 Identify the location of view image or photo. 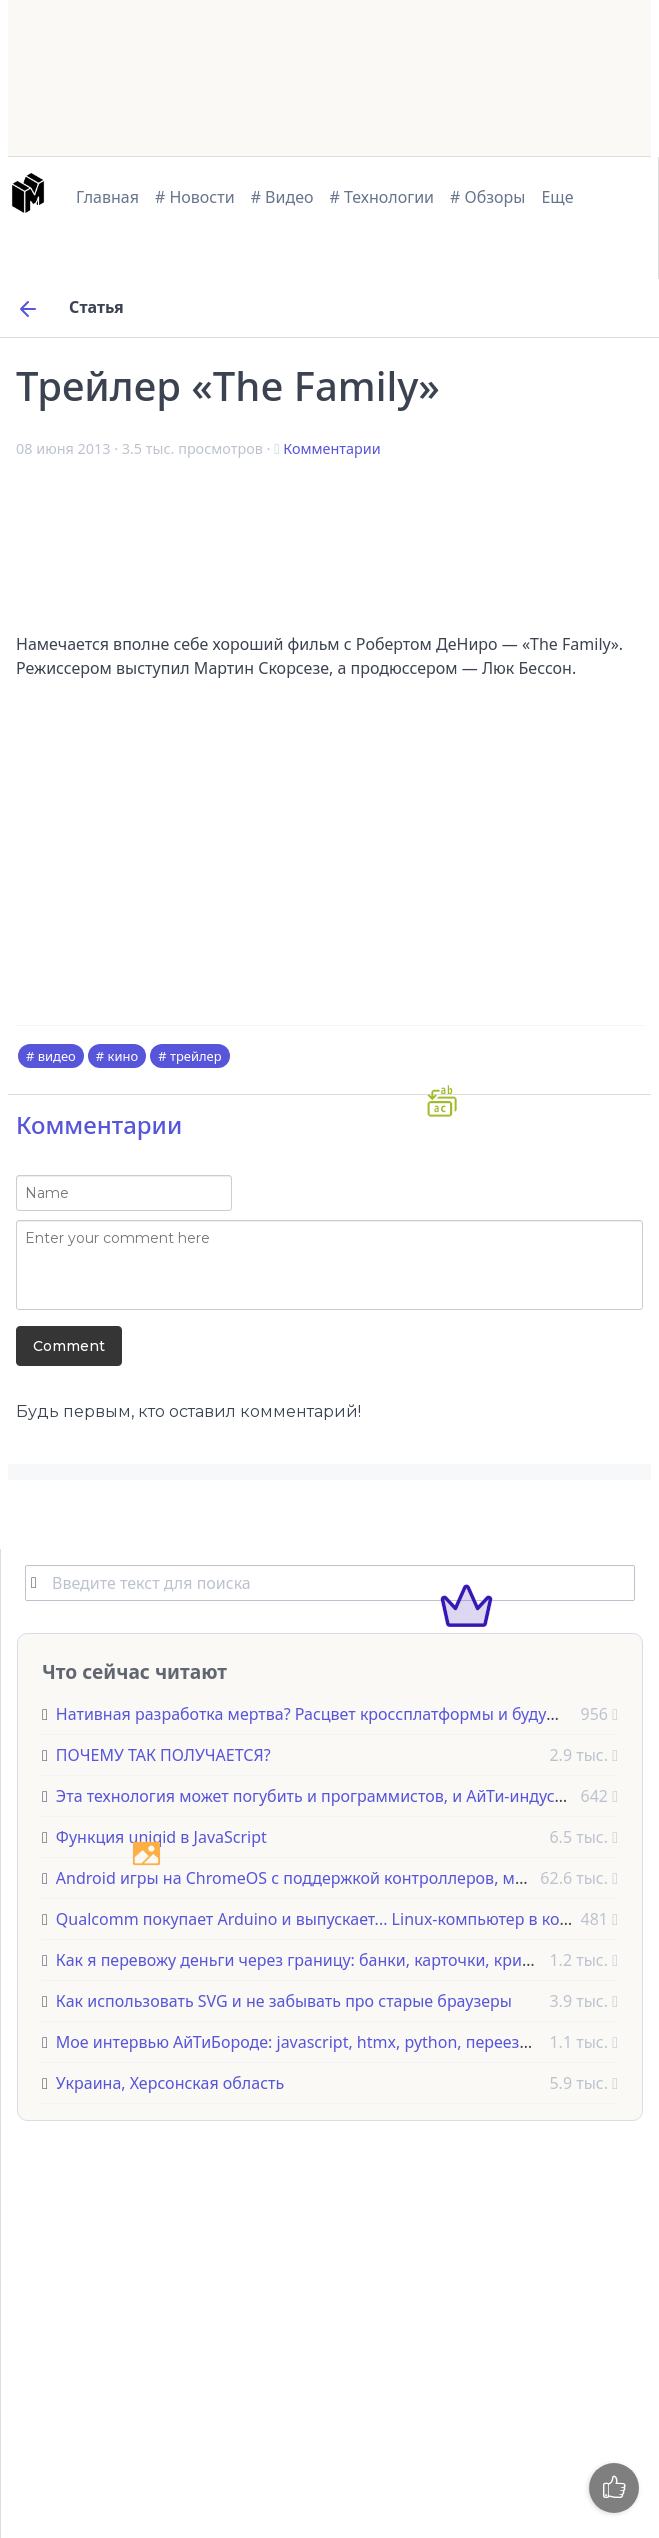
(146, 1853).